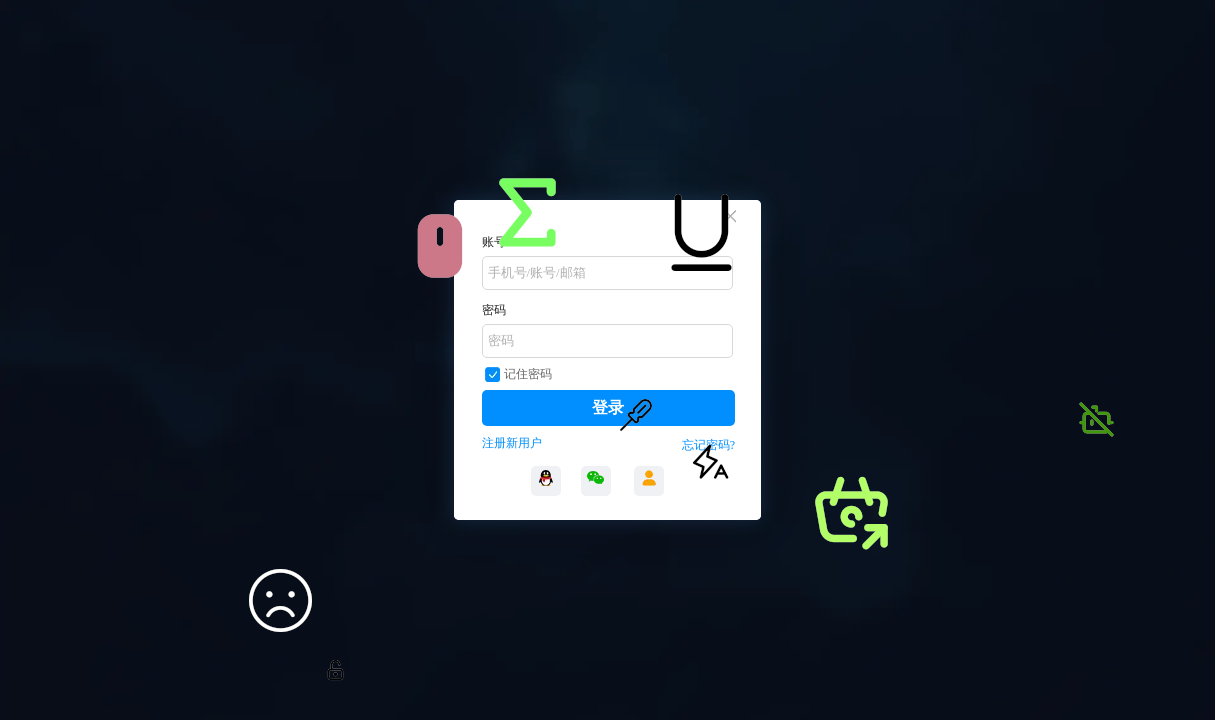 Image resolution: width=1215 pixels, height=720 pixels. Describe the element at coordinates (851, 509) in the screenshot. I see `share your shopping basket with others` at that location.